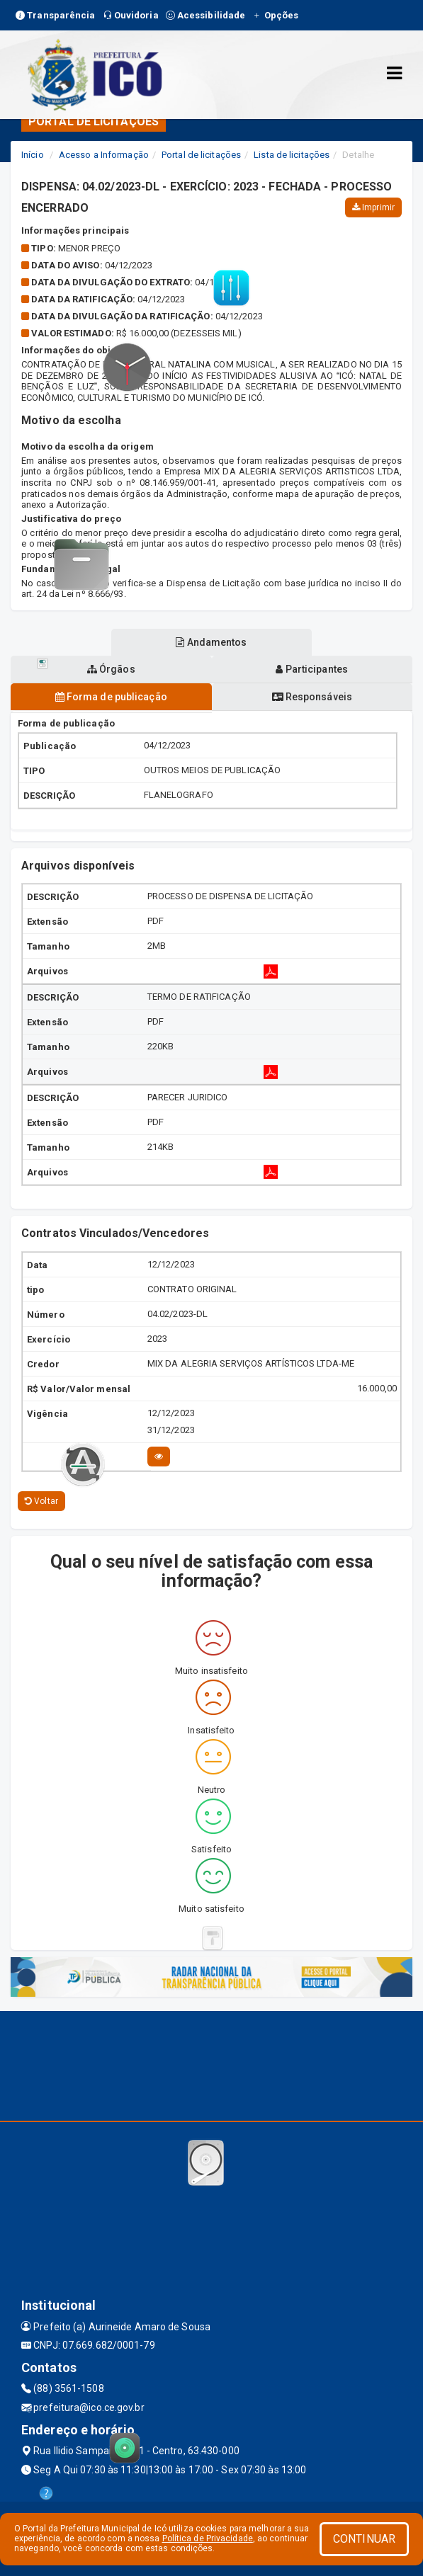  Describe the element at coordinates (125, 2448) in the screenshot. I see `open g4music app` at that location.